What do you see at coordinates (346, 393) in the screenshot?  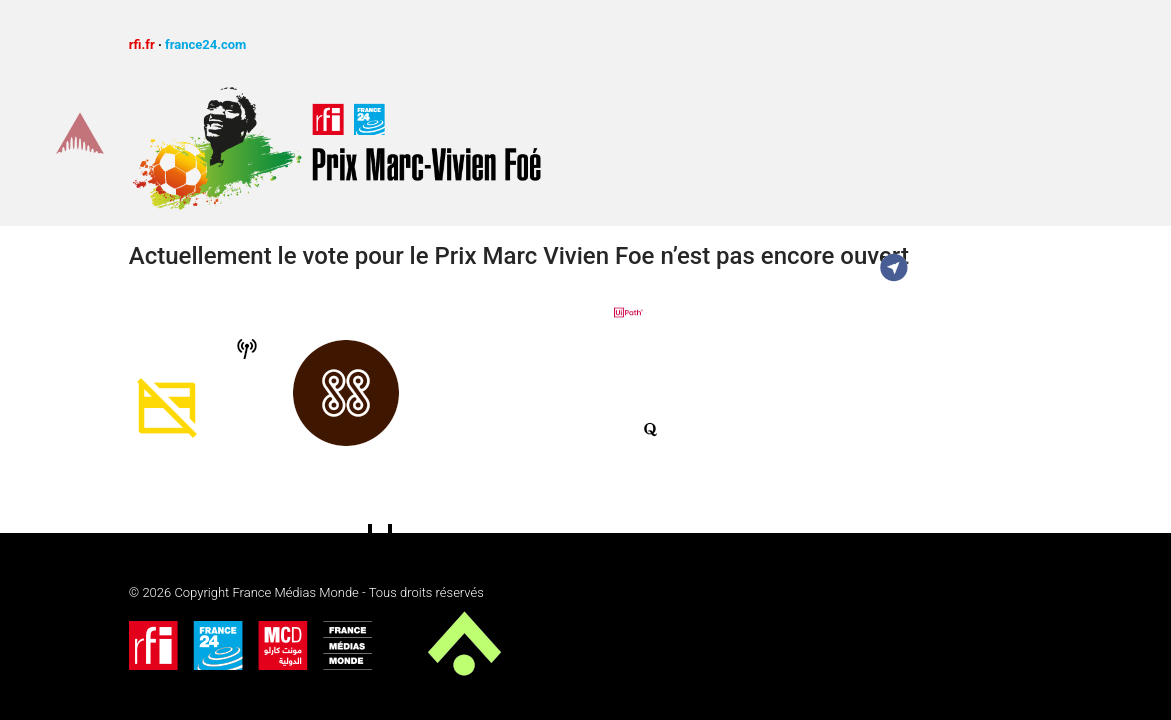 I see `open the StyleShare app` at bounding box center [346, 393].